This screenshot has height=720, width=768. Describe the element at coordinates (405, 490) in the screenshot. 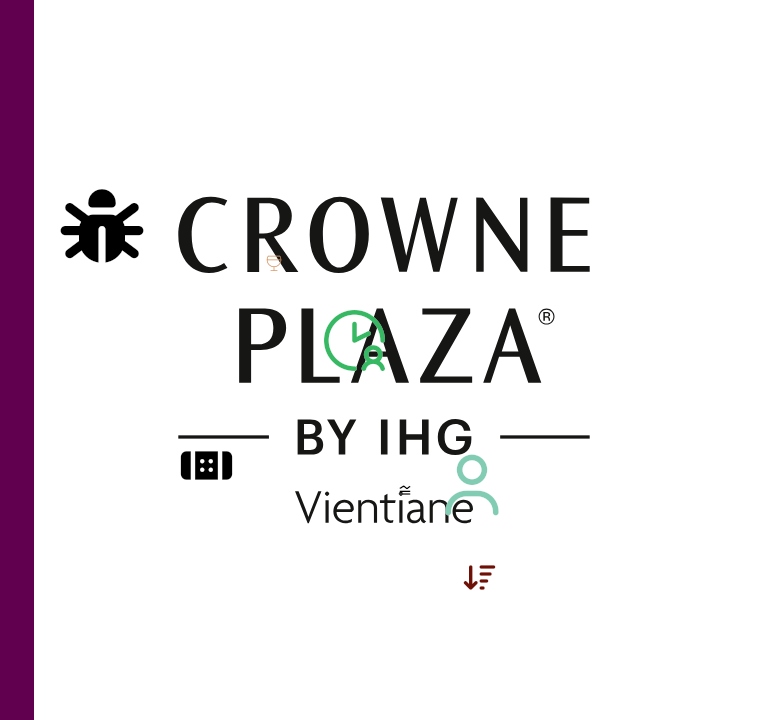

I see `toggle chart legend visibility` at that location.